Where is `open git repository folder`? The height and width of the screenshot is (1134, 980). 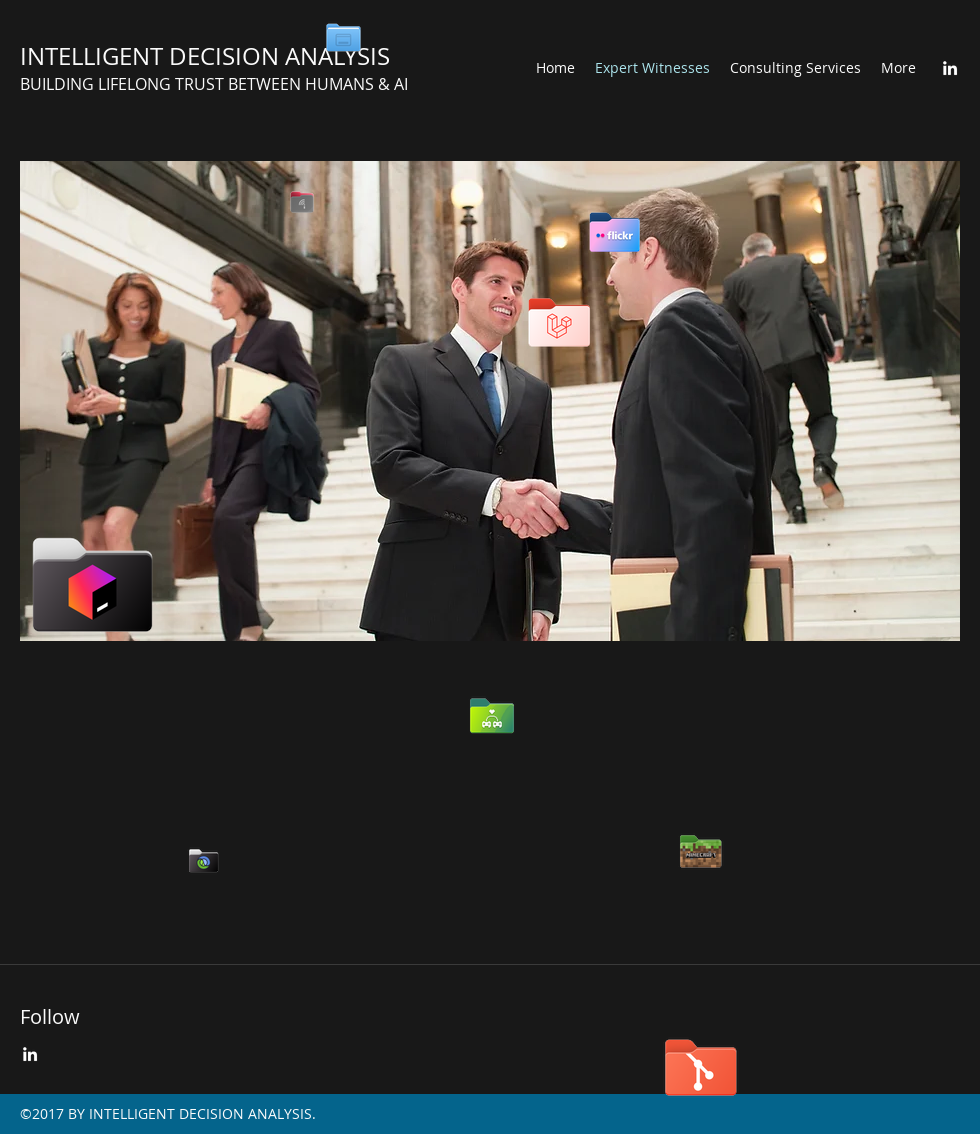 open git repository folder is located at coordinates (700, 1069).